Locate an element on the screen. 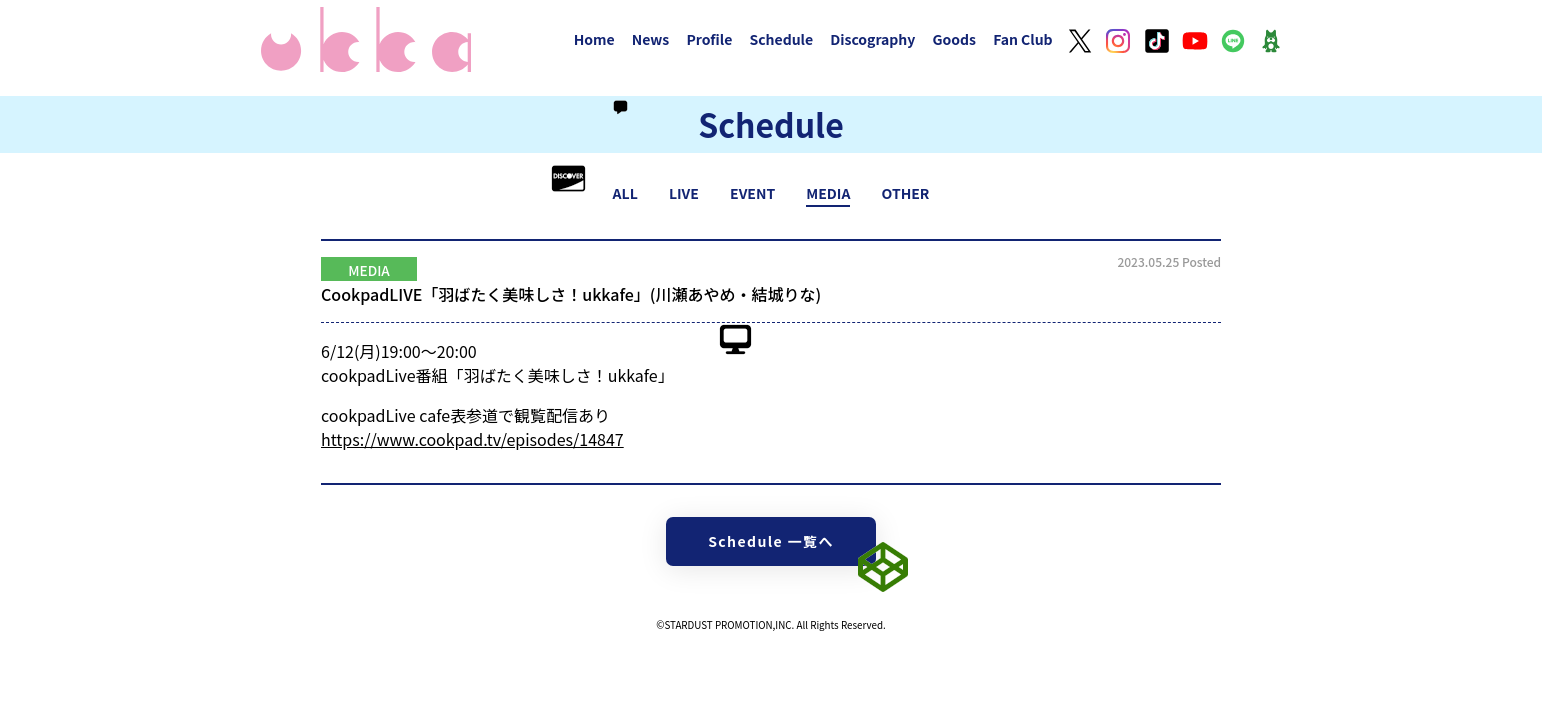 The width and height of the screenshot is (1542, 720). switch to desktop view is located at coordinates (735, 338).